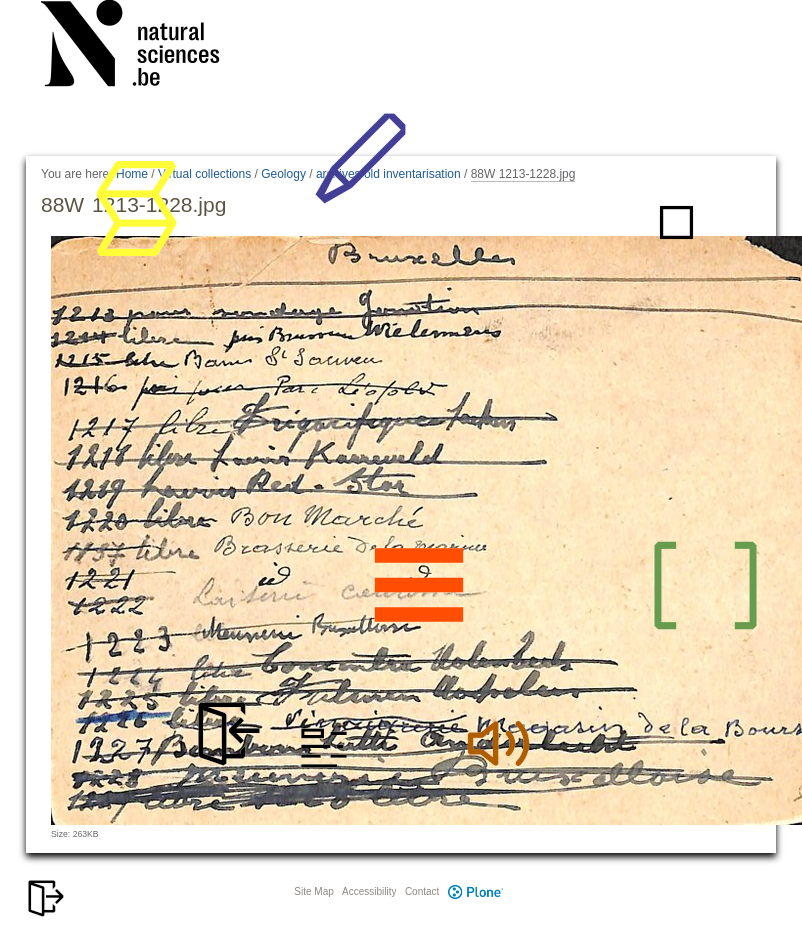 The height and width of the screenshot is (936, 802). What do you see at coordinates (136, 208) in the screenshot?
I see `view source map or code mapping` at bounding box center [136, 208].